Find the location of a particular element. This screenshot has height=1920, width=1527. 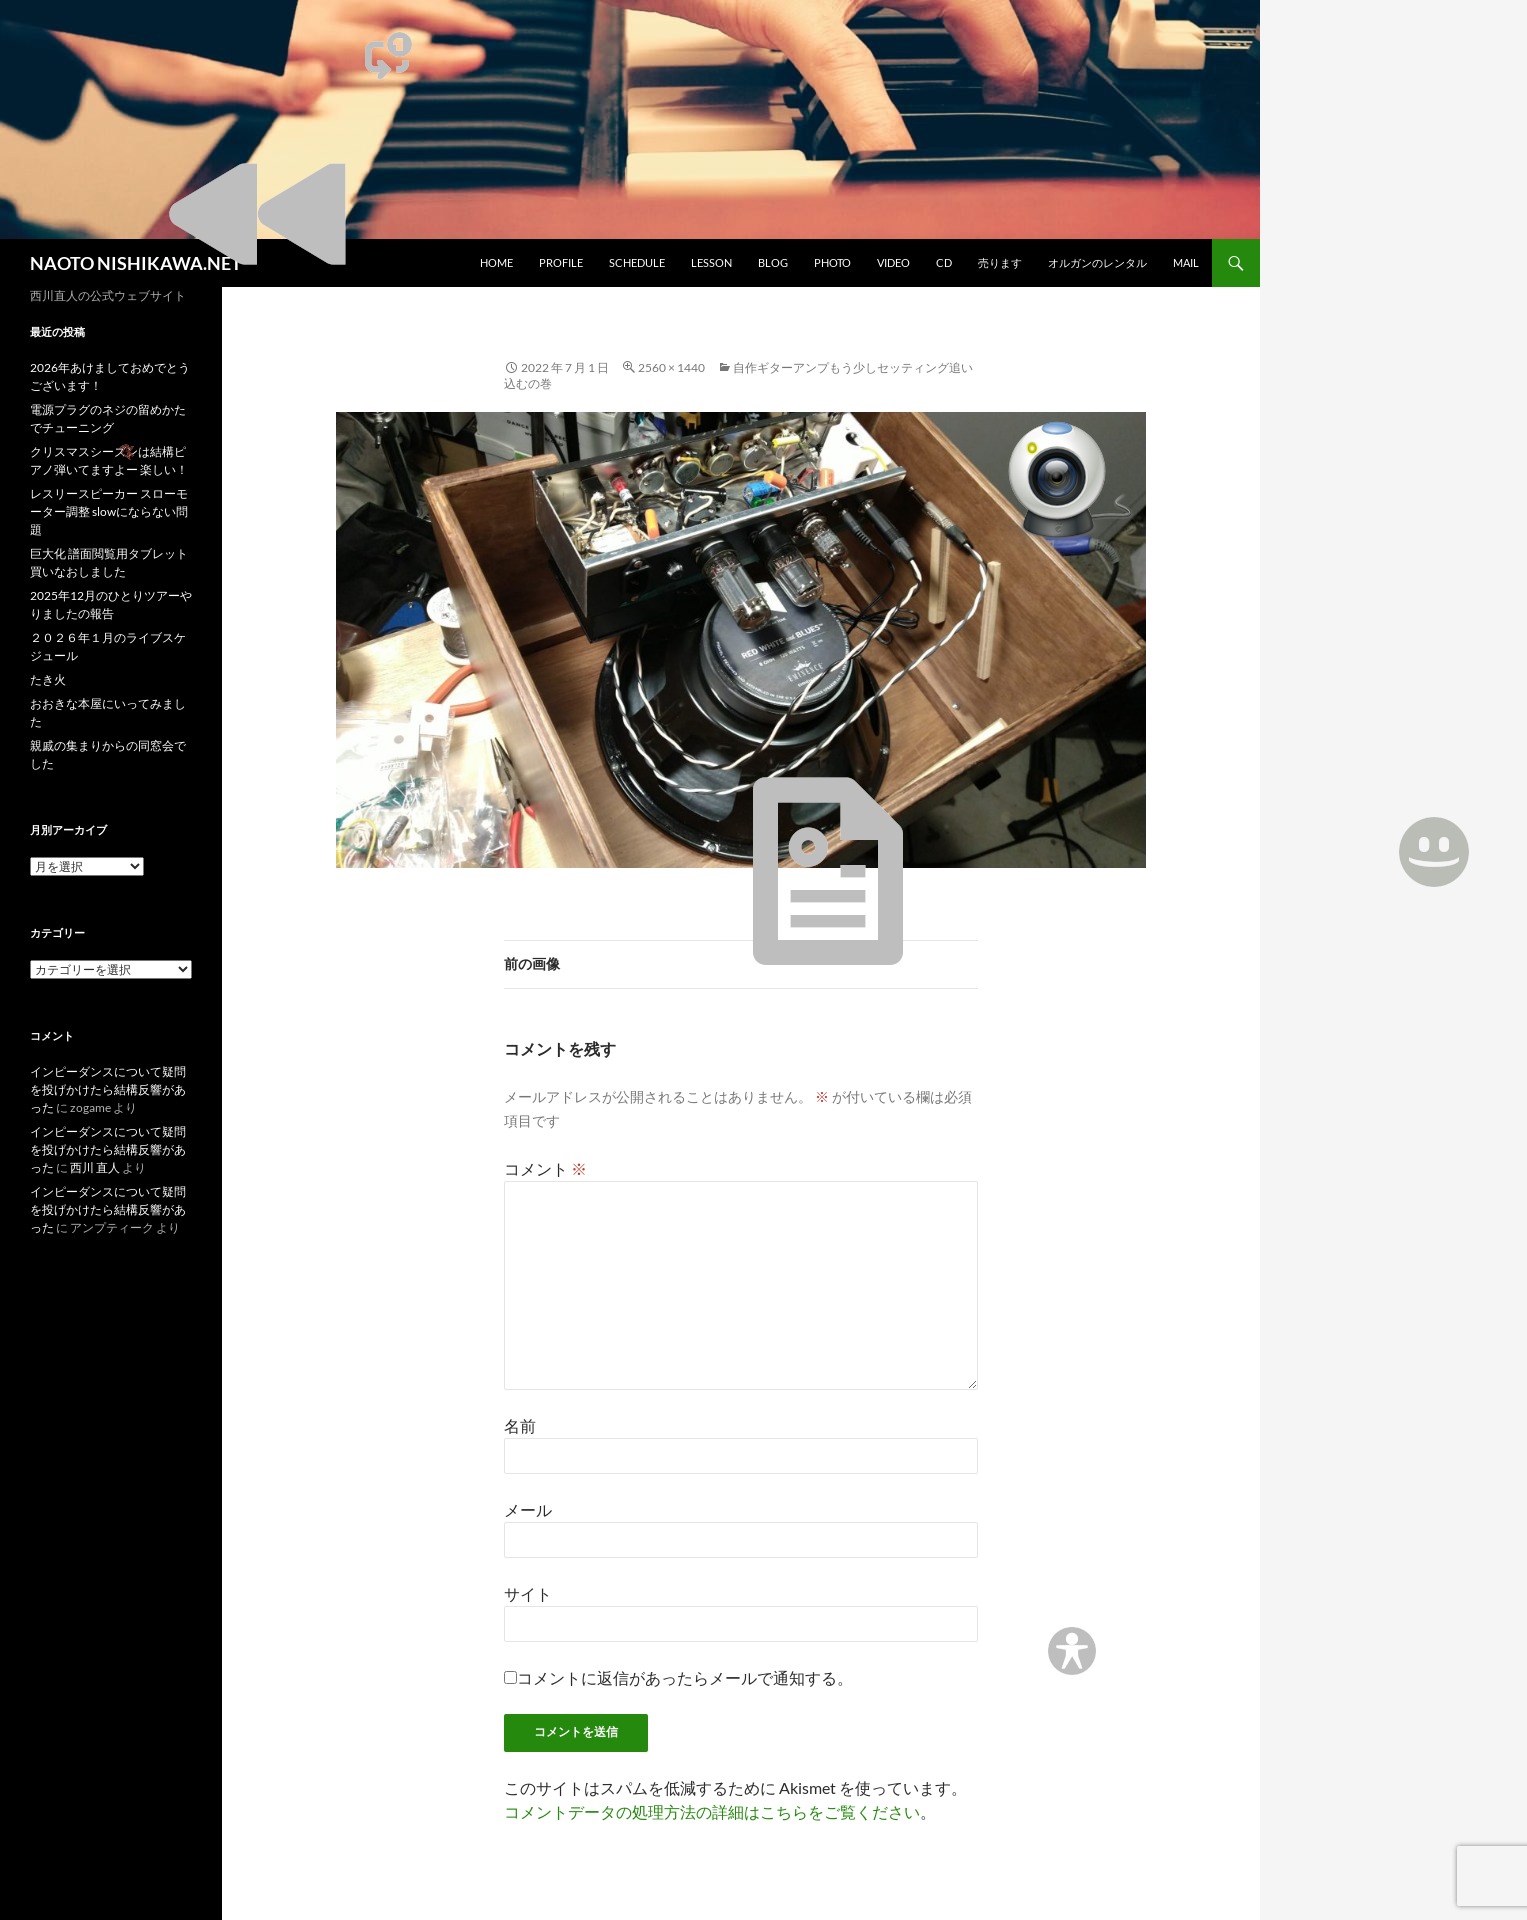

access webcam settings is located at coordinates (1058, 478).